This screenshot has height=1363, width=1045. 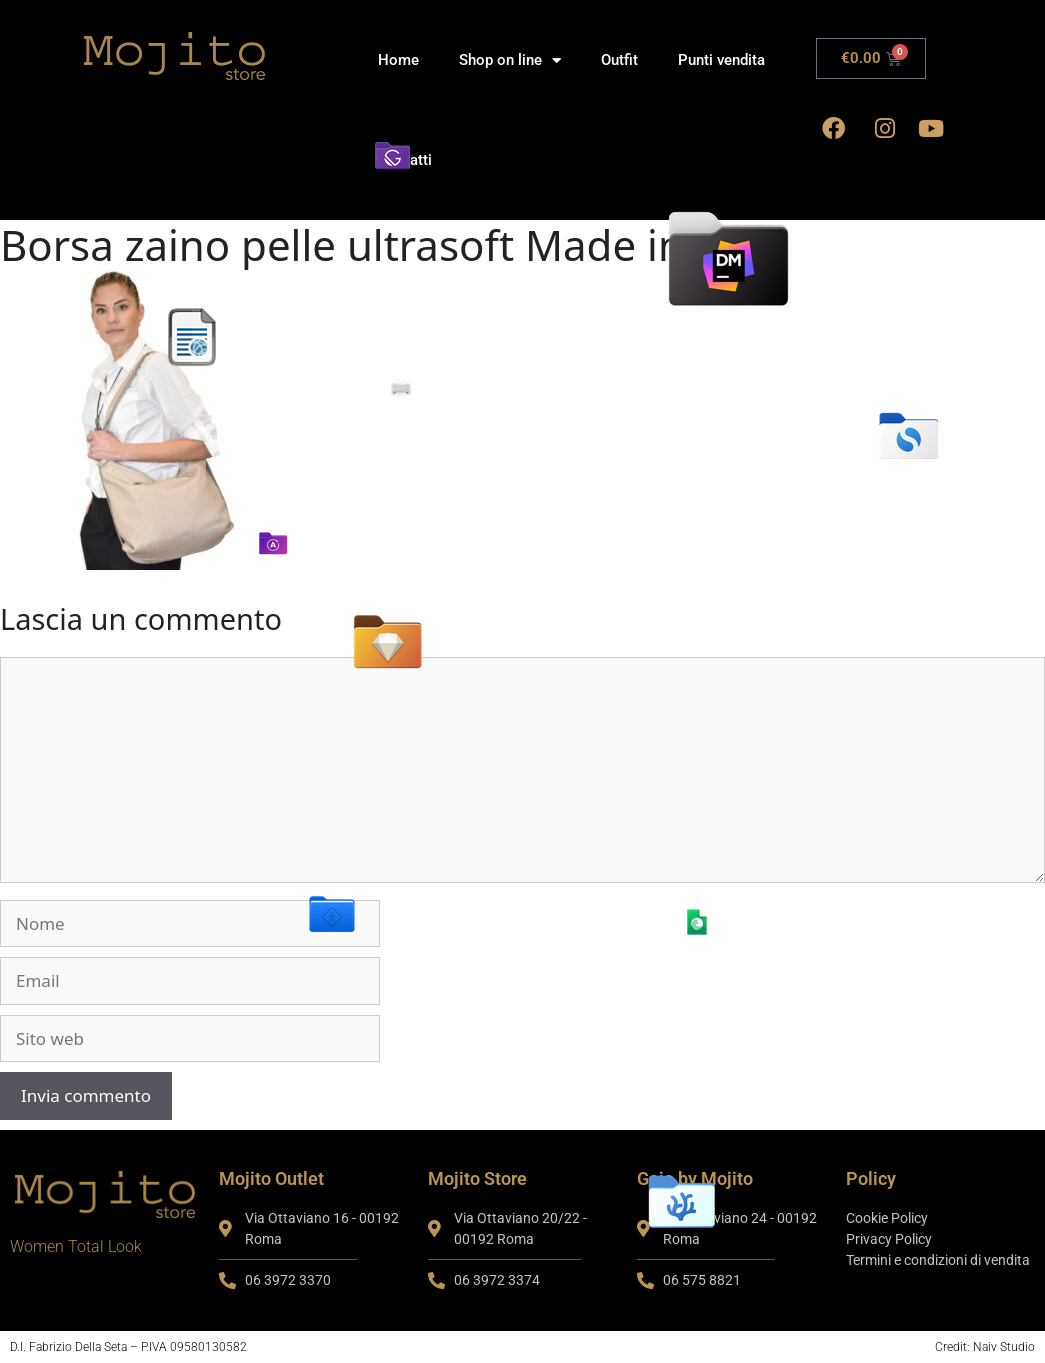 What do you see at coordinates (697, 922) in the screenshot?
I see `a torrent file ready to open with BitTorrent client` at bounding box center [697, 922].